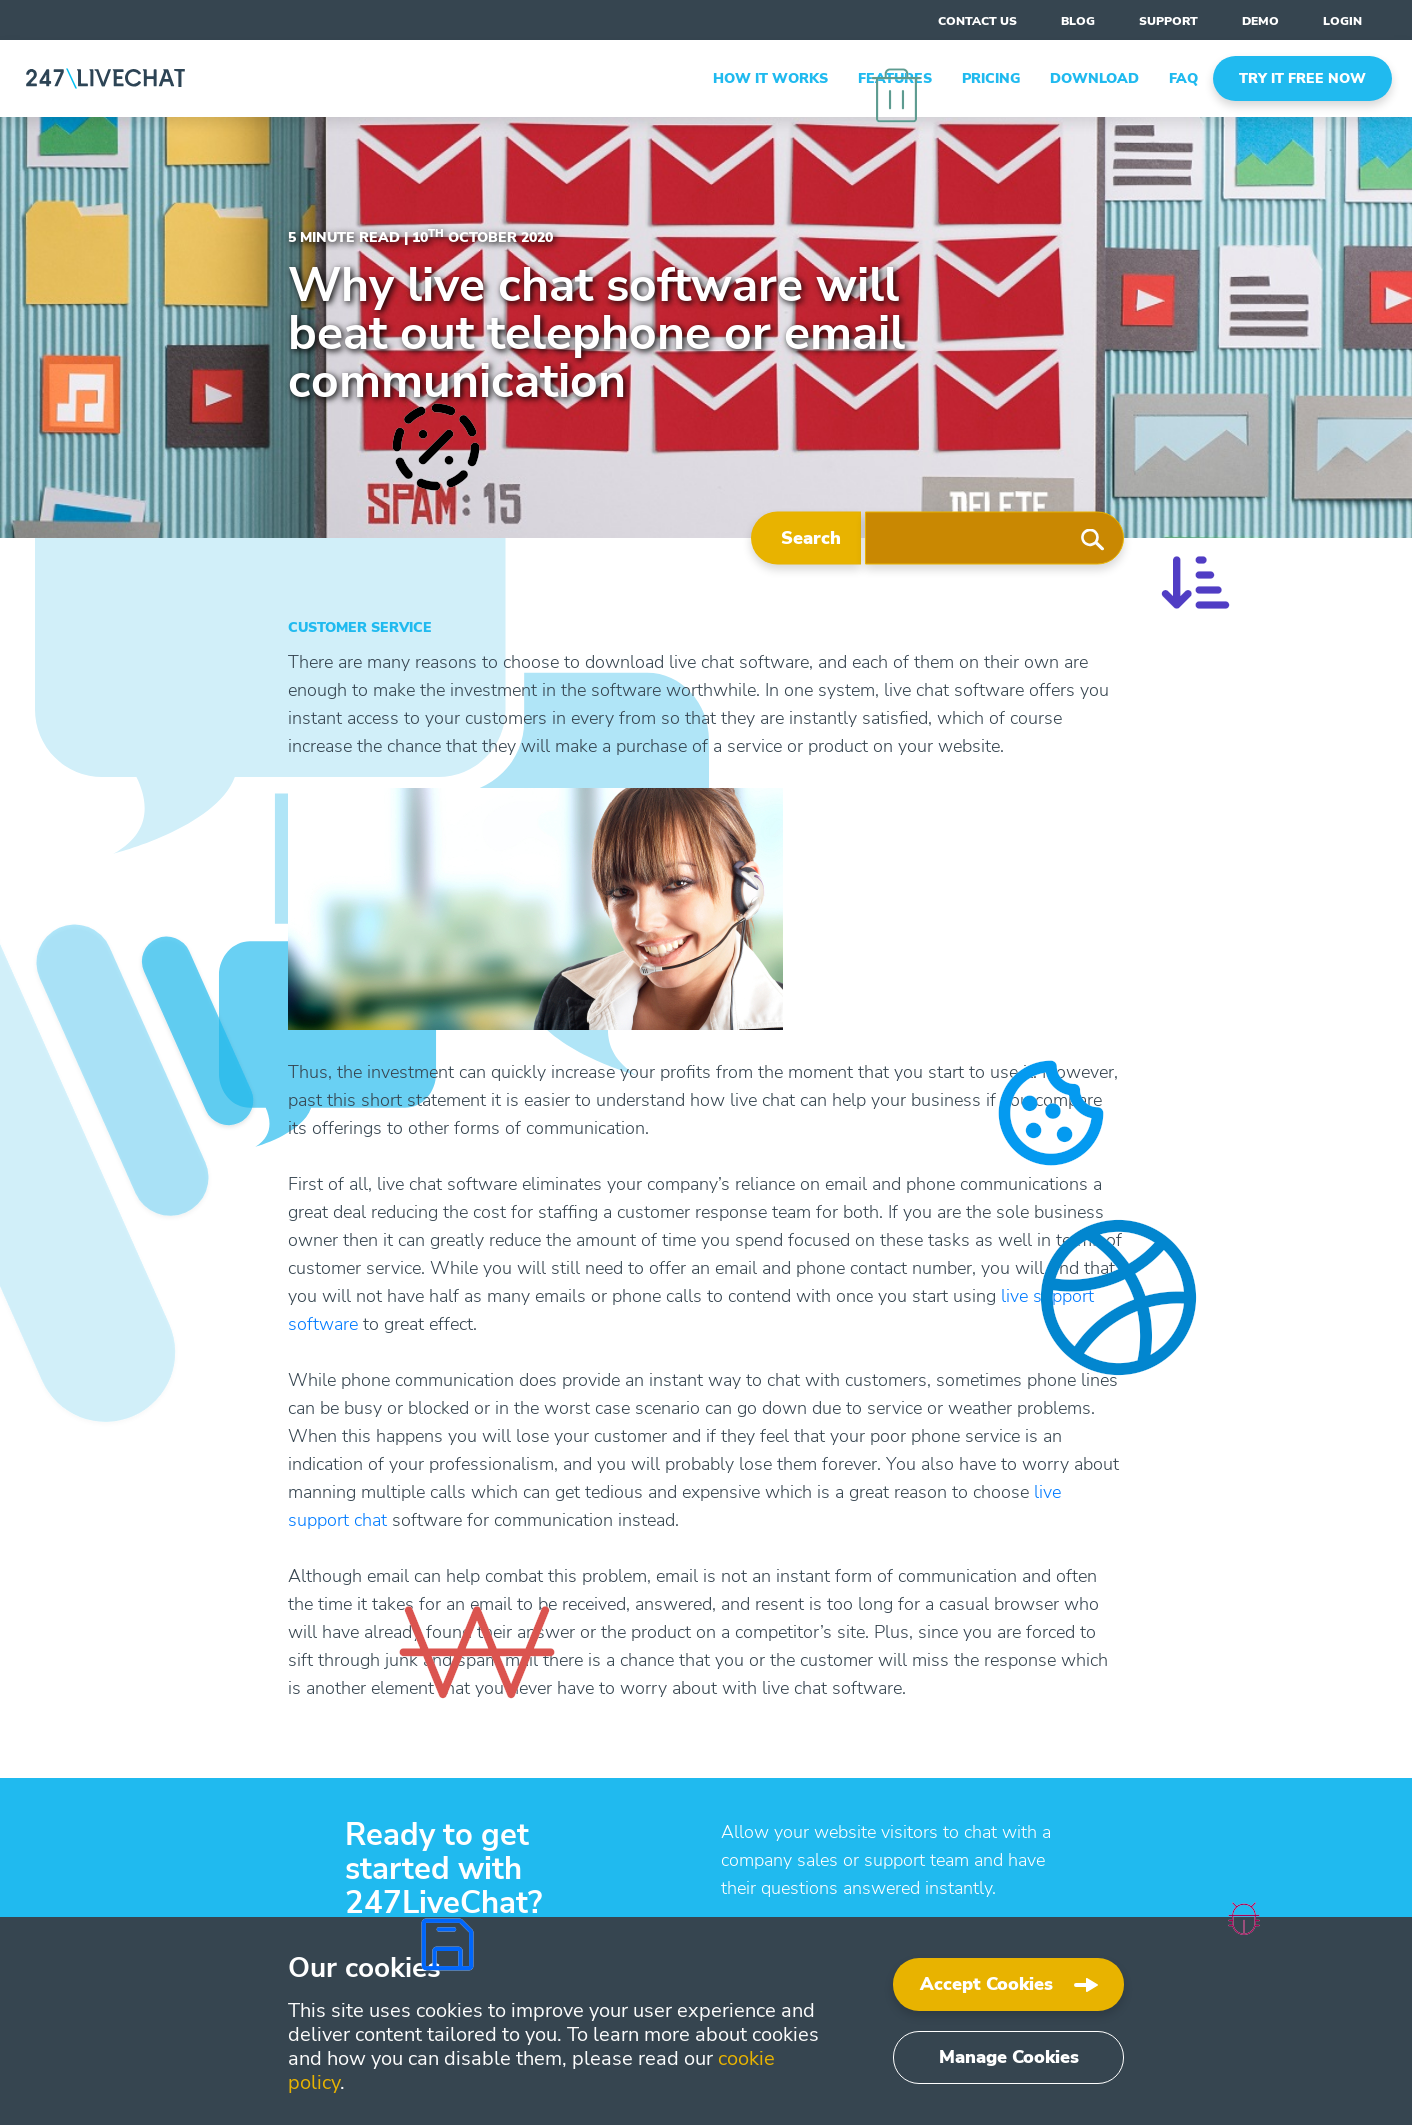 This screenshot has height=2125, width=1412. I want to click on save current file or document, so click(447, 1944).